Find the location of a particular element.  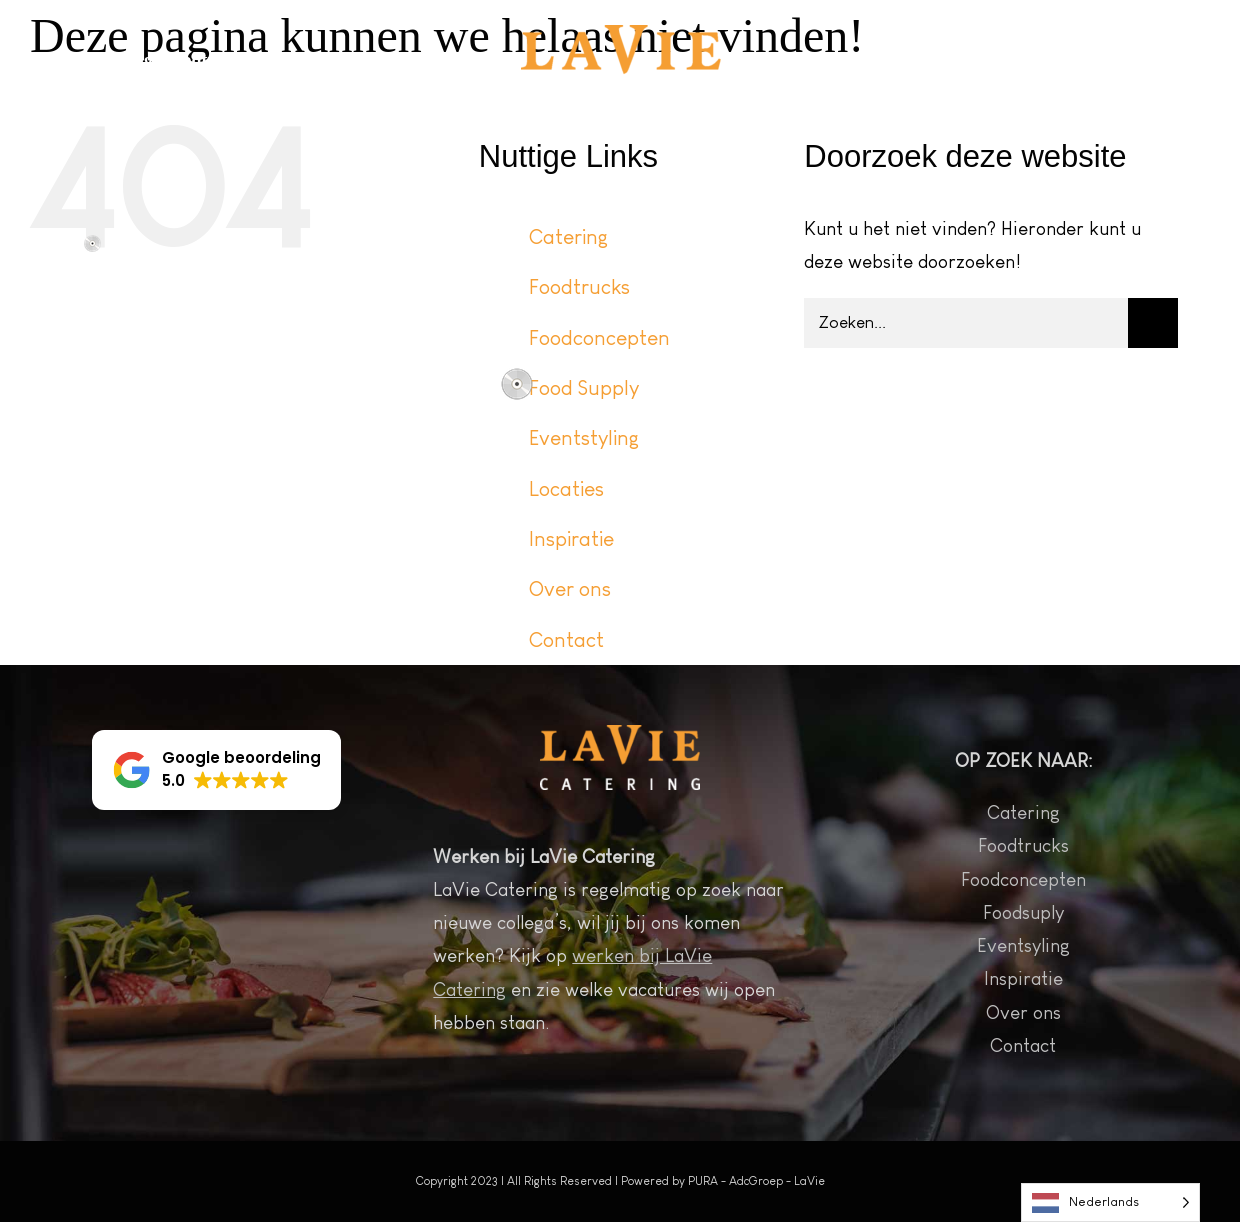

indicates a blu-ray disc or optical media device is located at coordinates (92, 243).